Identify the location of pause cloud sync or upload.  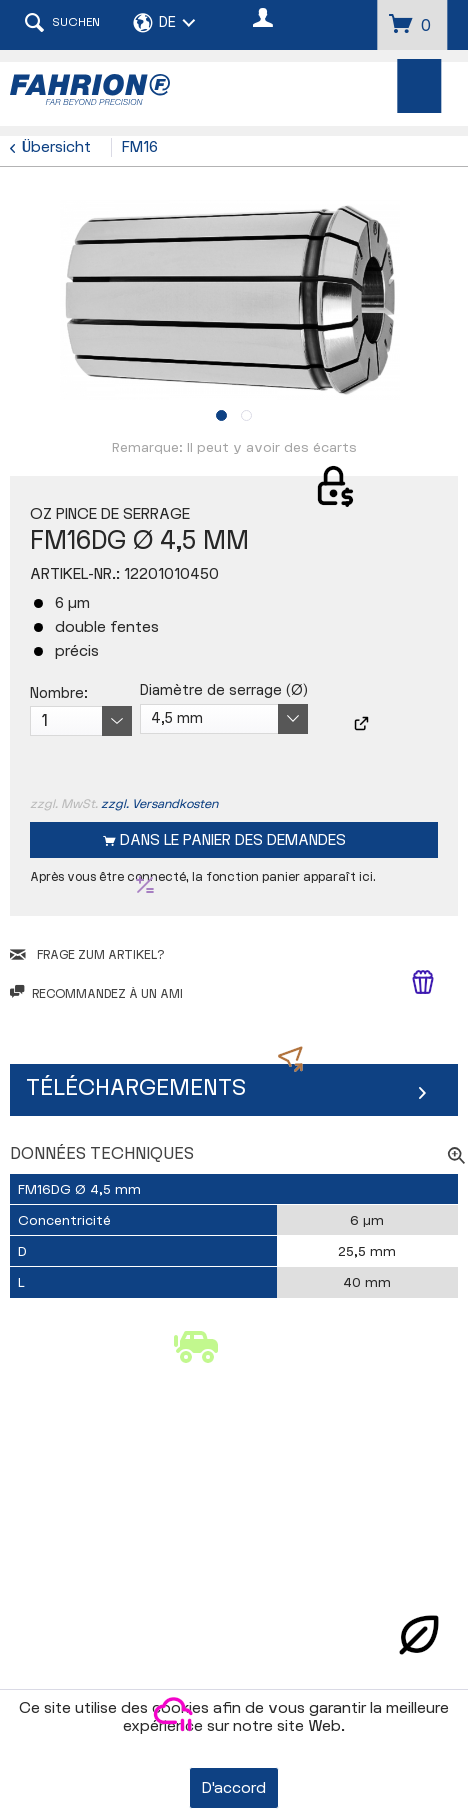
(173, 1711).